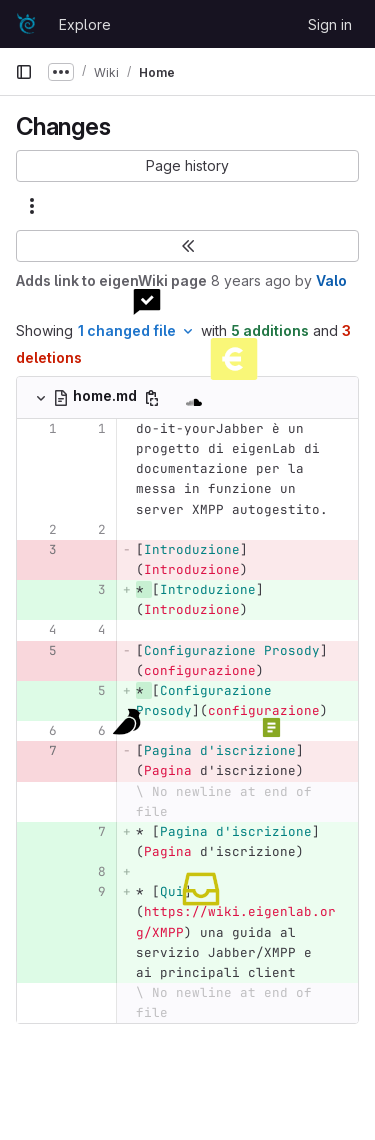 Image resolution: width=375 pixels, height=1140 pixels. I want to click on view document list or file directory, so click(271, 727).